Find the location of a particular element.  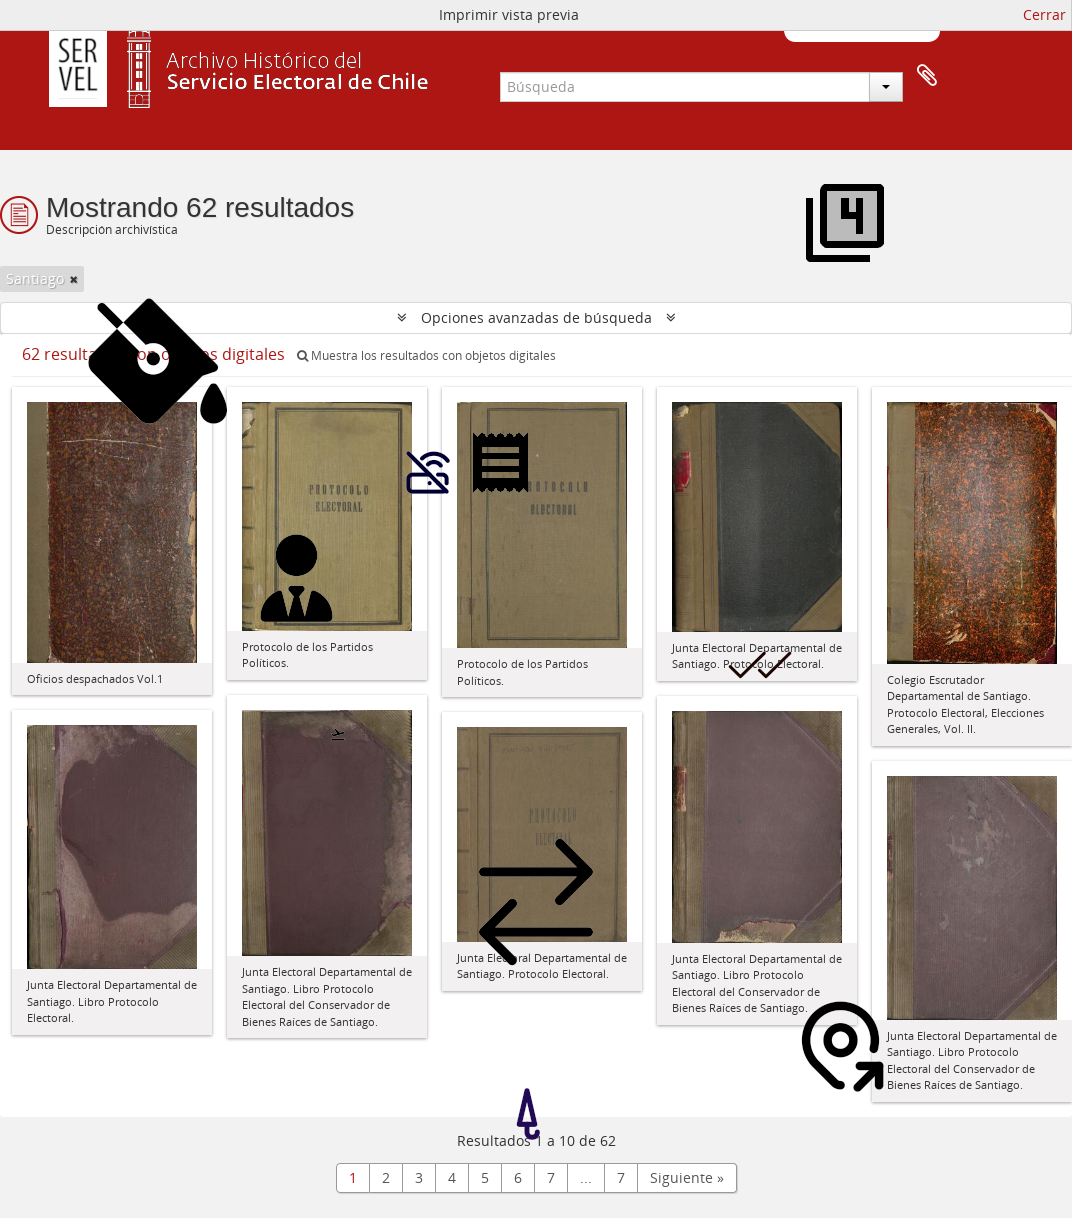

share a location with others is located at coordinates (840, 1044).